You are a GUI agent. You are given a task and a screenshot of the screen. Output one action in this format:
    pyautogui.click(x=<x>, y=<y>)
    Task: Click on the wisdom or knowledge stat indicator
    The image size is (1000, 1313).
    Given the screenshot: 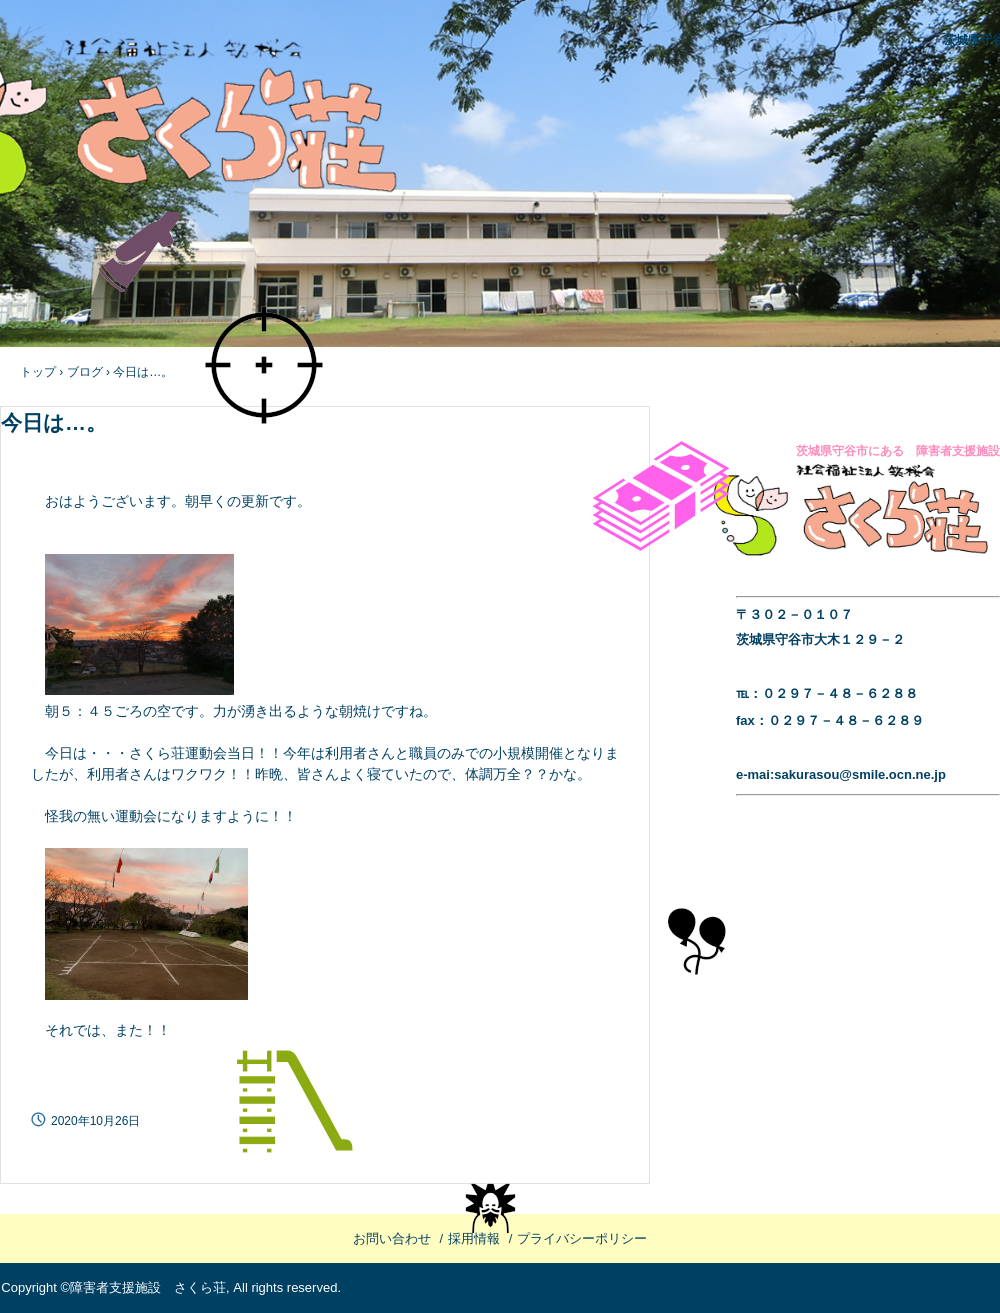 What is the action you would take?
    pyautogui.click(x=490, y=1208)
    